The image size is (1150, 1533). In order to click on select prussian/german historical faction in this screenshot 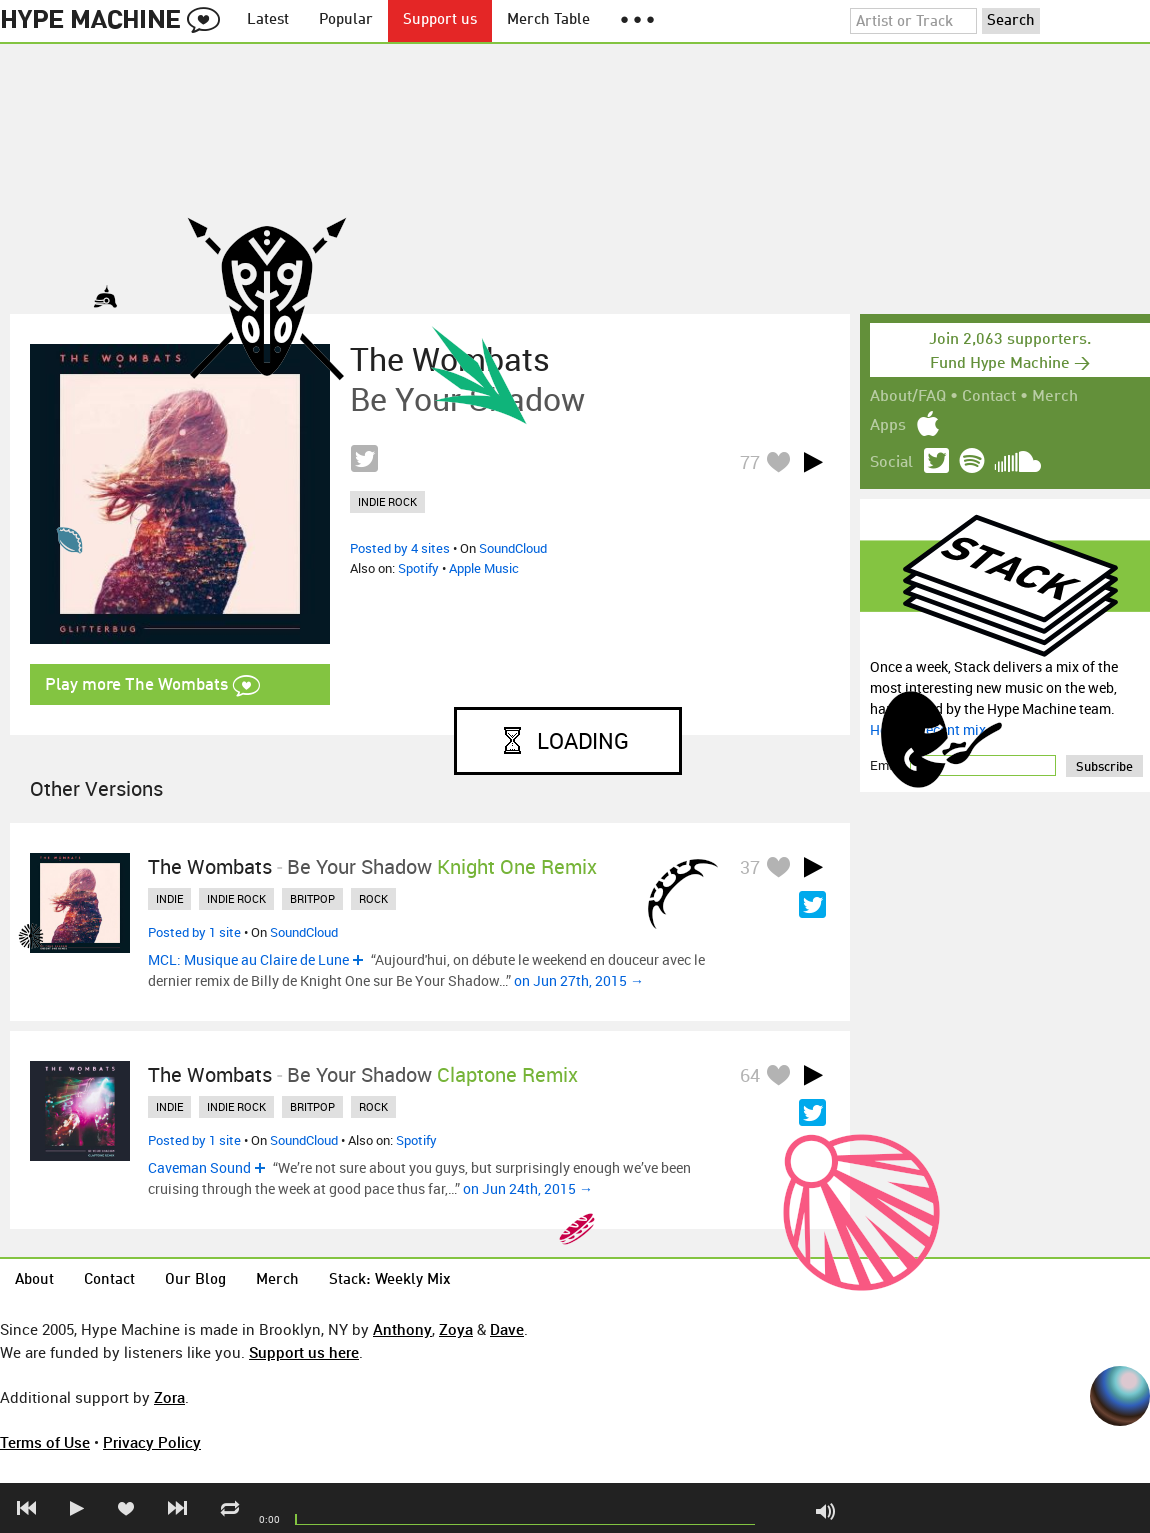, I will do `click(105, 297)`.